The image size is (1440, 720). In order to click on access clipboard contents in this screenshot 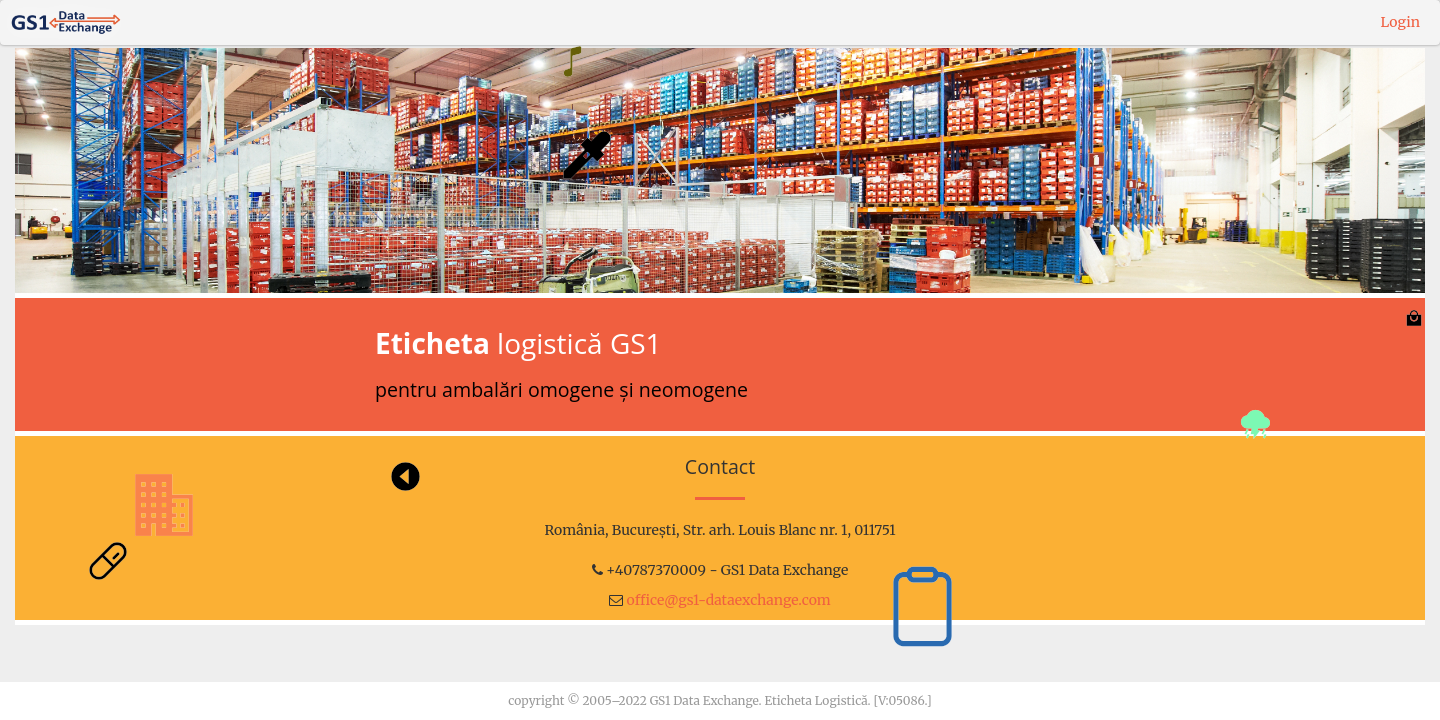, I will do `click(922, 606)`.